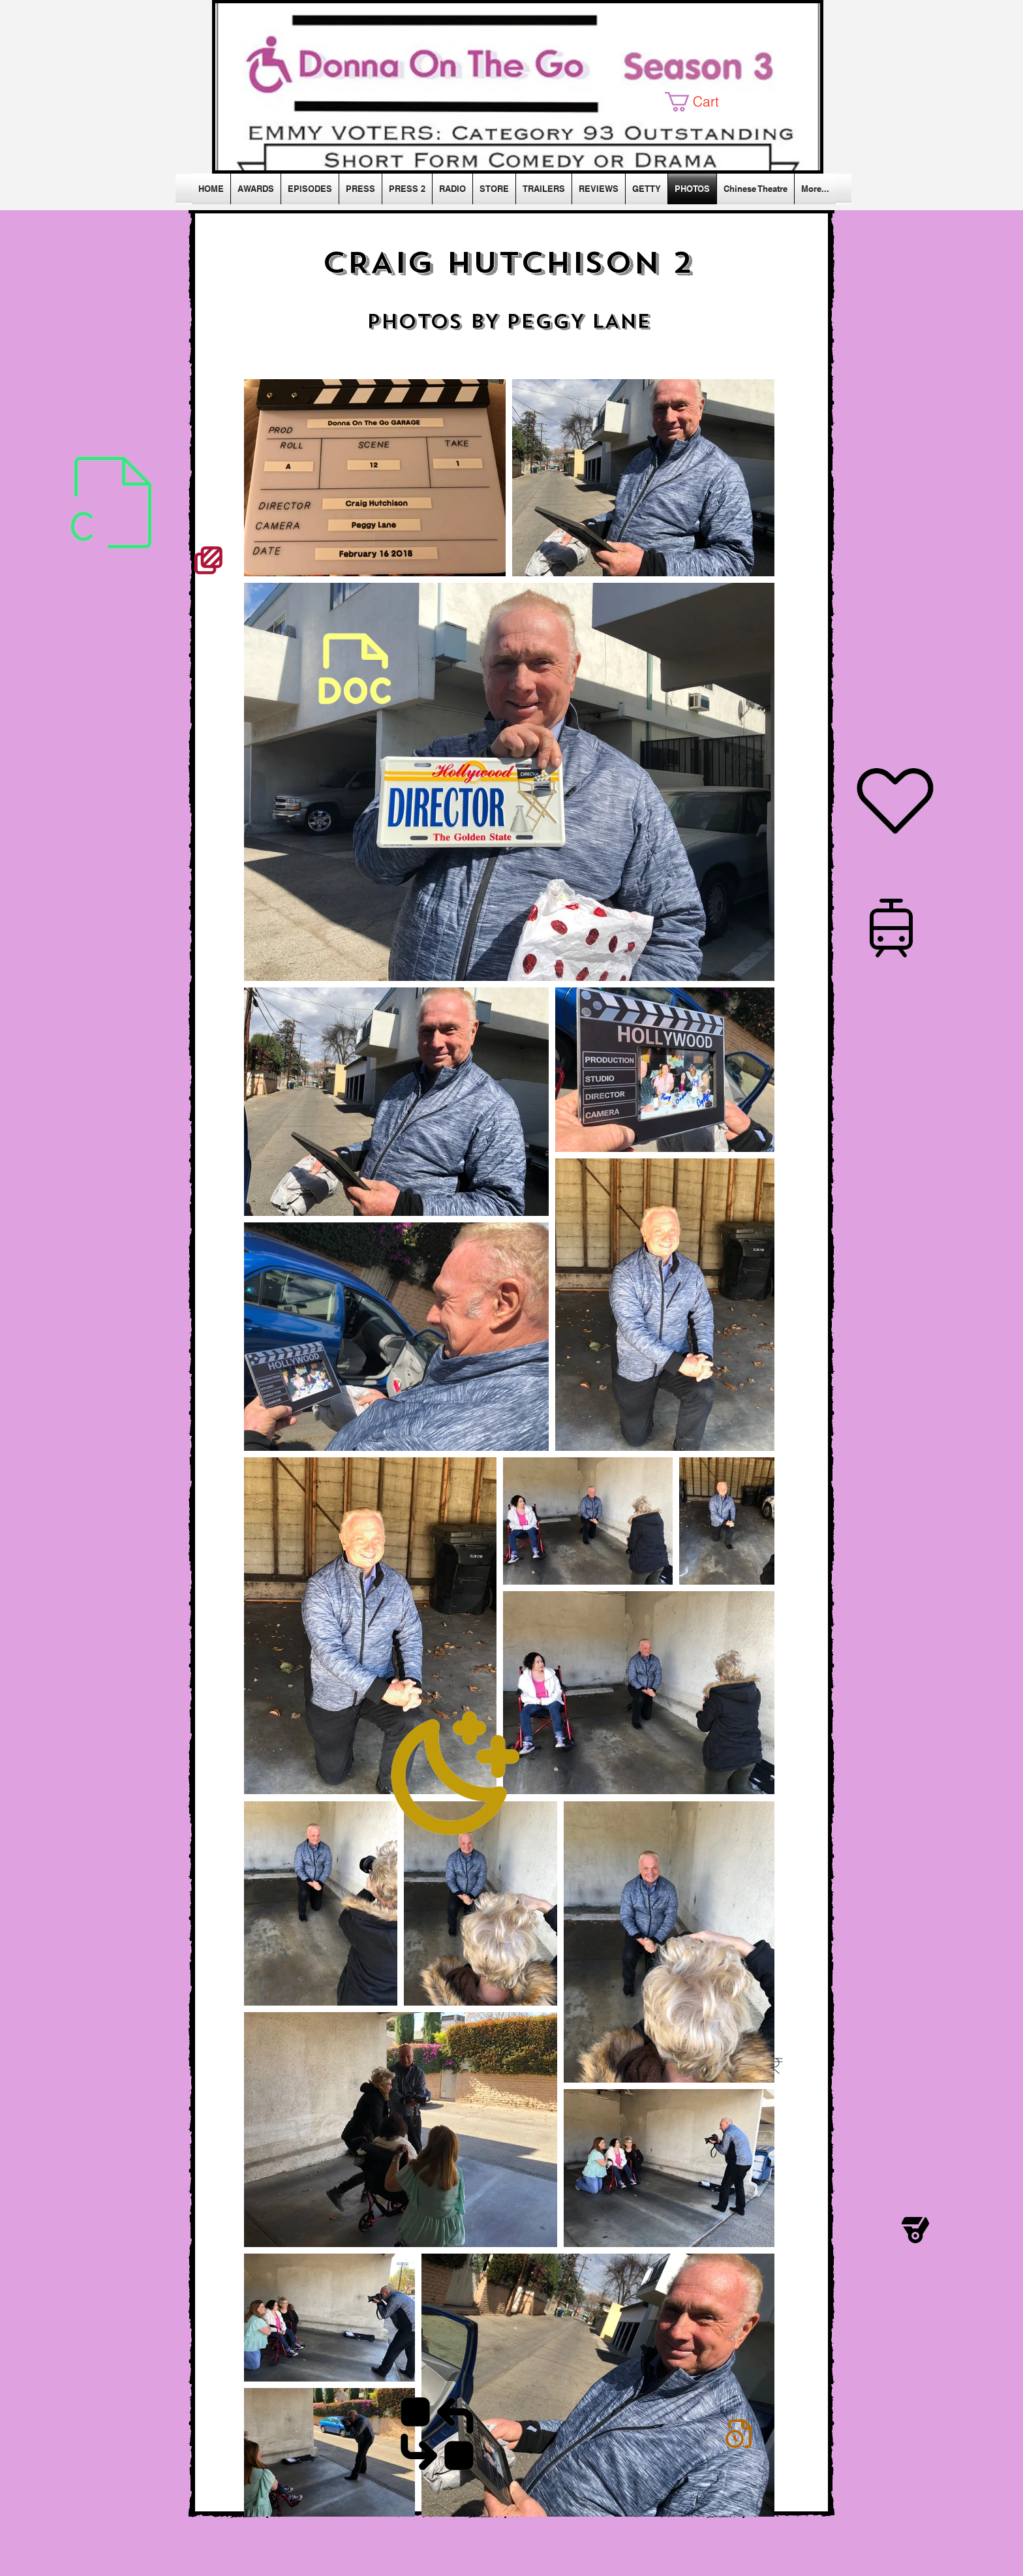  I want to click on view achievements or awards, so click(915, 2230).